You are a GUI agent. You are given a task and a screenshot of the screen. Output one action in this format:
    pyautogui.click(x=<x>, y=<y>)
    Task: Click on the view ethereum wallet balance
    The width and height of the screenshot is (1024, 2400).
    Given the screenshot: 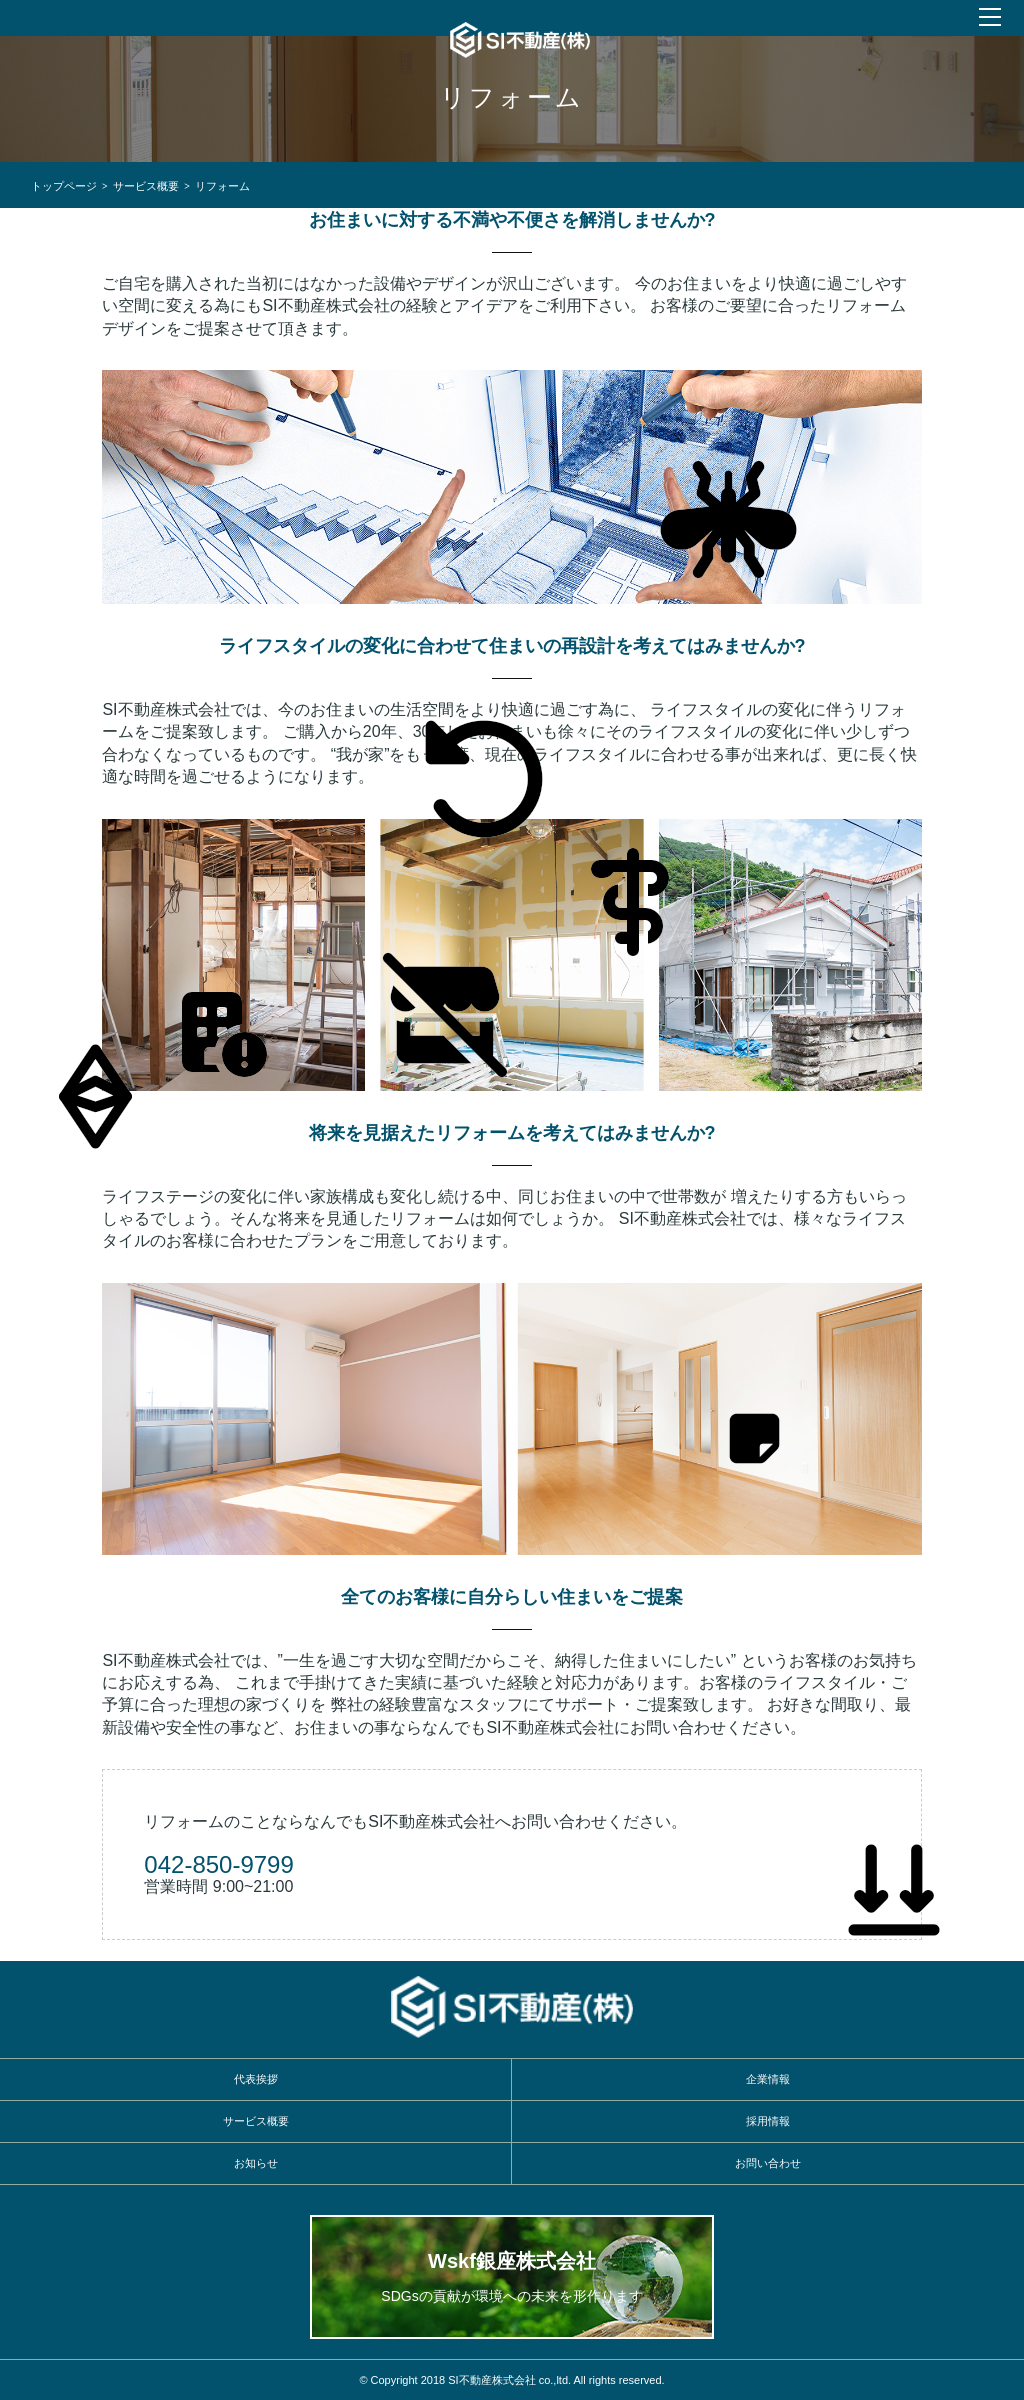 What is the action you would take?
    pyautogui.click(x=95, y=1096)
    